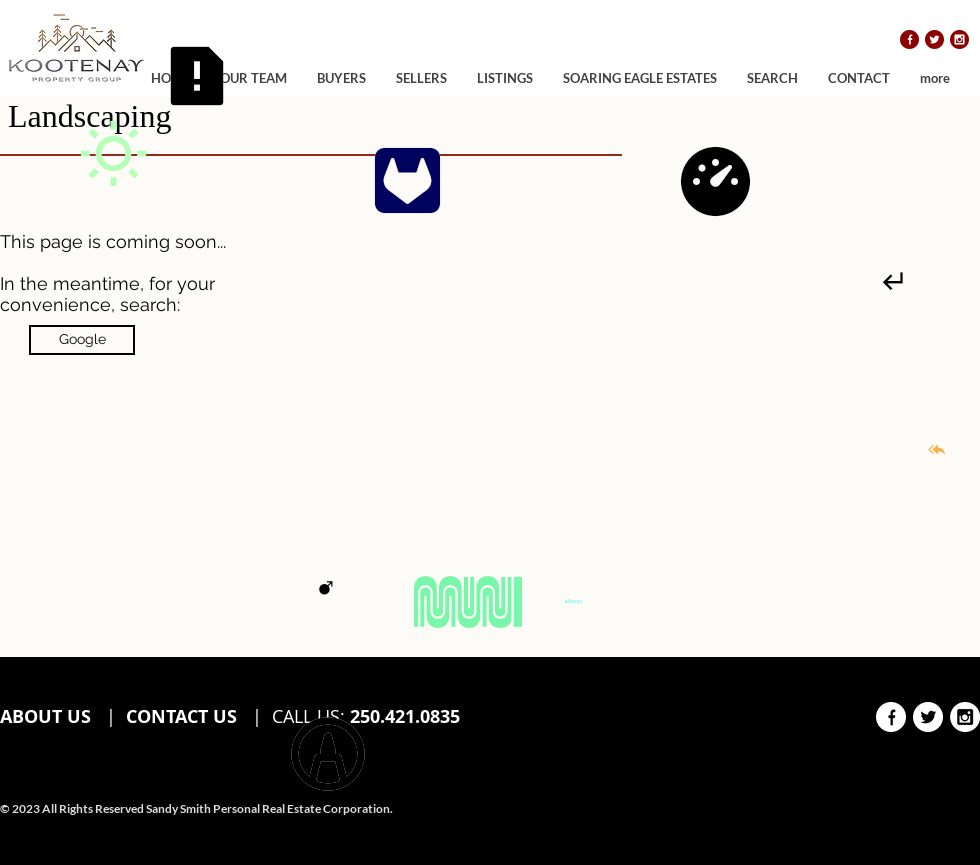 This screenshot has height=865, width=980. What do you see at coordinates (113, 153) in the screenshot?
I see `switch to light mode` at bounding box center [113, 153].